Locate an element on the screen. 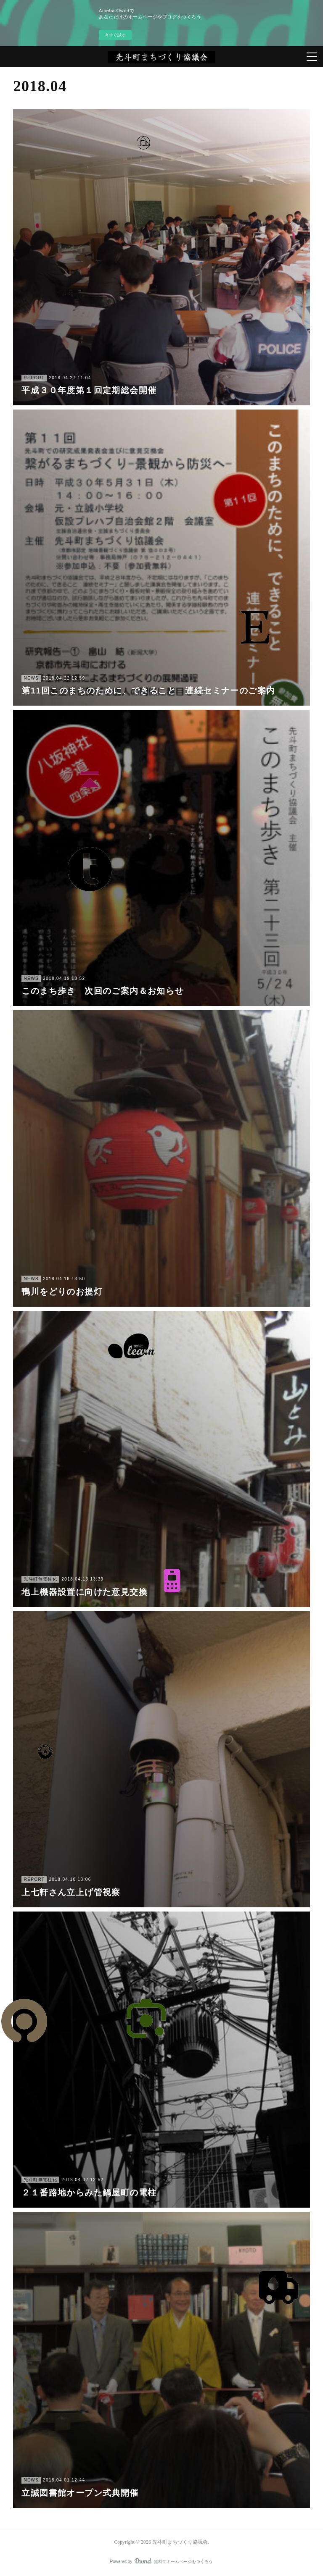  open screenpal screen recording app is located at coordinates (45, 1751).